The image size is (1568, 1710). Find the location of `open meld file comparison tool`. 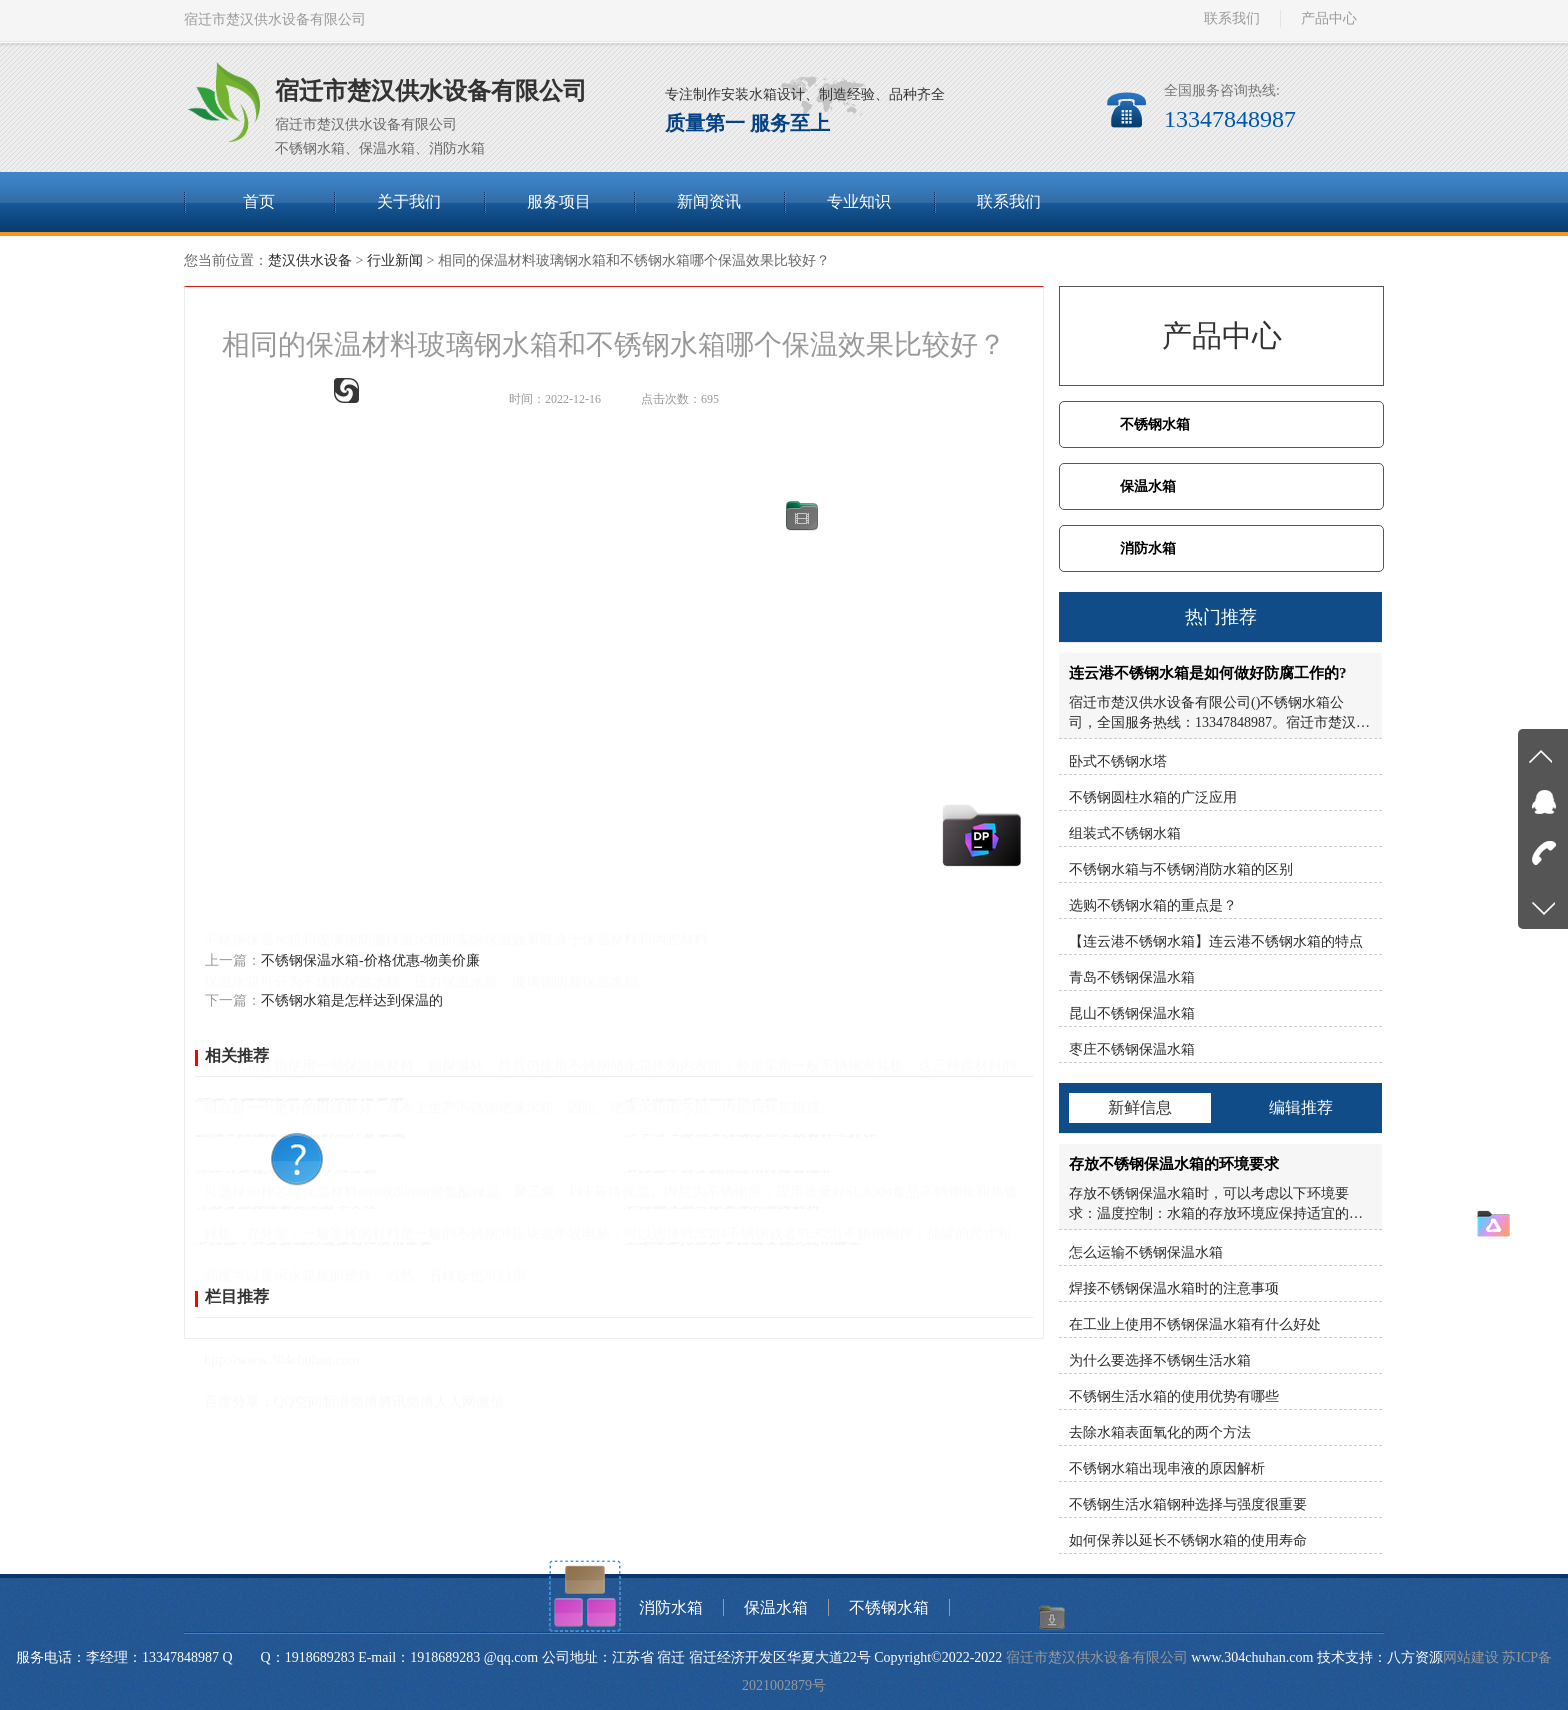

open meld file comparison tool is located at coordinates (346, 390).